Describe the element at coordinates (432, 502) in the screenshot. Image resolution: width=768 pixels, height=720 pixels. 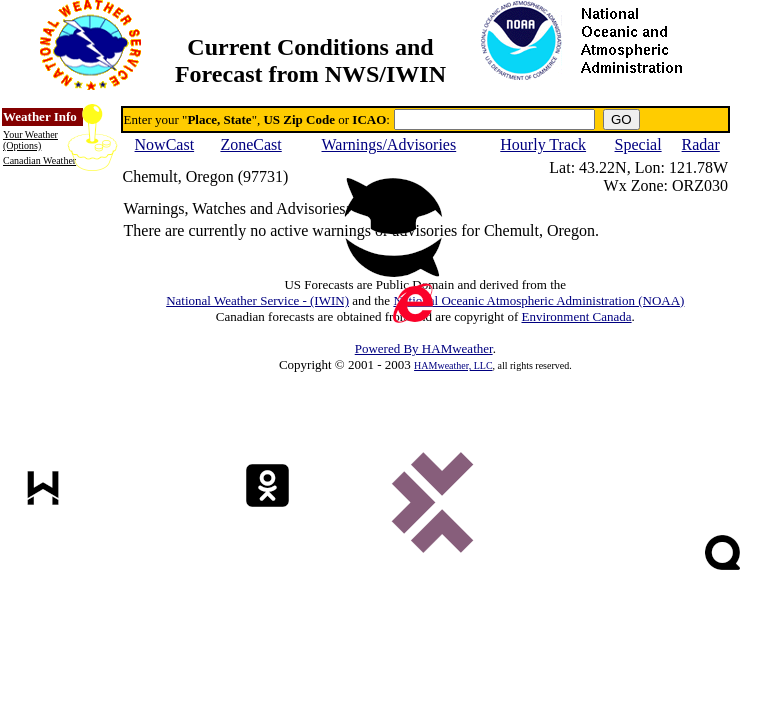
I see `tricentis company logo` at that location.